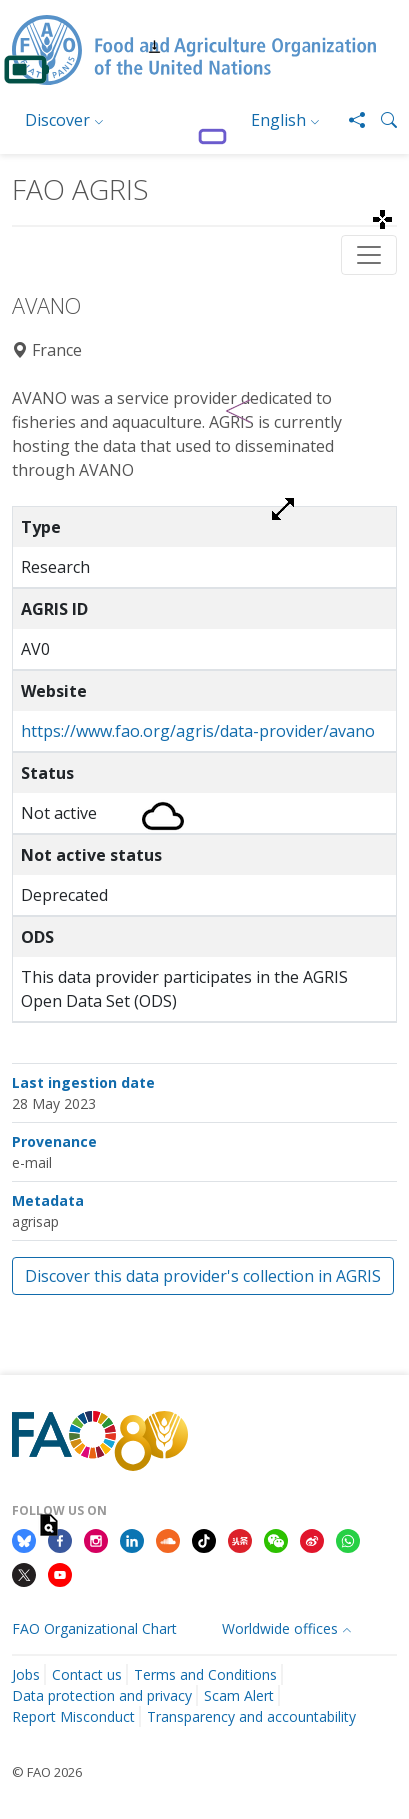  I want to click on expand to full screen, so click(283, 509).